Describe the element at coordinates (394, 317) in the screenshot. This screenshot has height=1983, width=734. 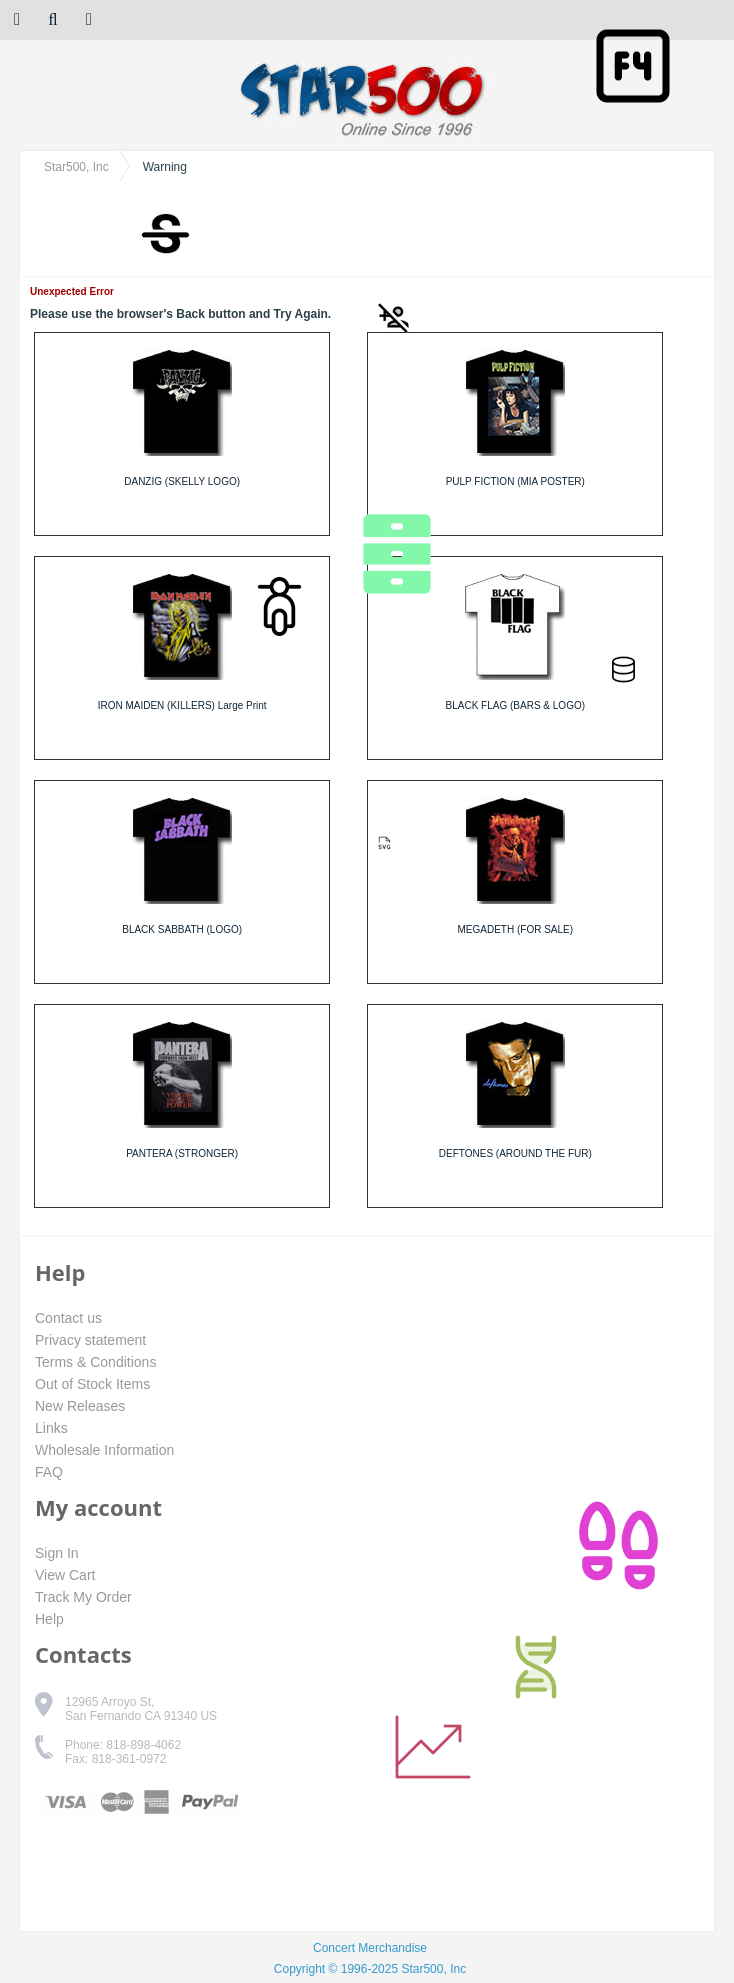
I see `indicates adding contacts is disabled` at that location.